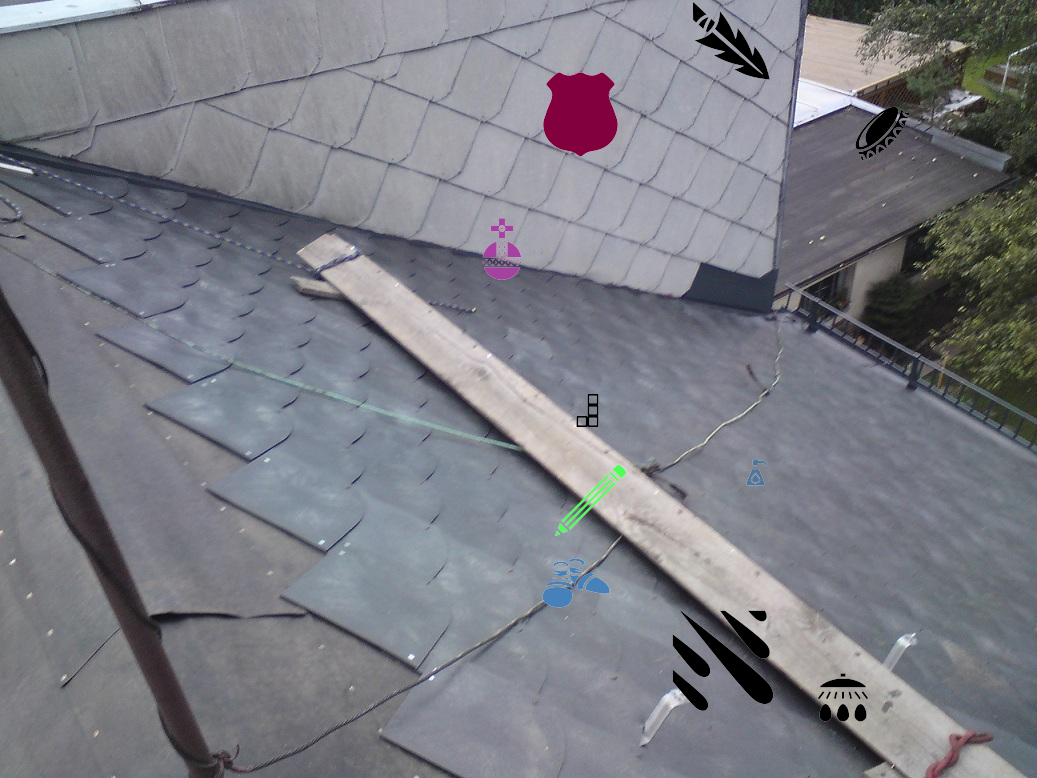 This screenshot has height=778, width=1037. Describe the element at coordinates (731, 41) in the screenshot. I see `equip a spear weapon in game` at that location.